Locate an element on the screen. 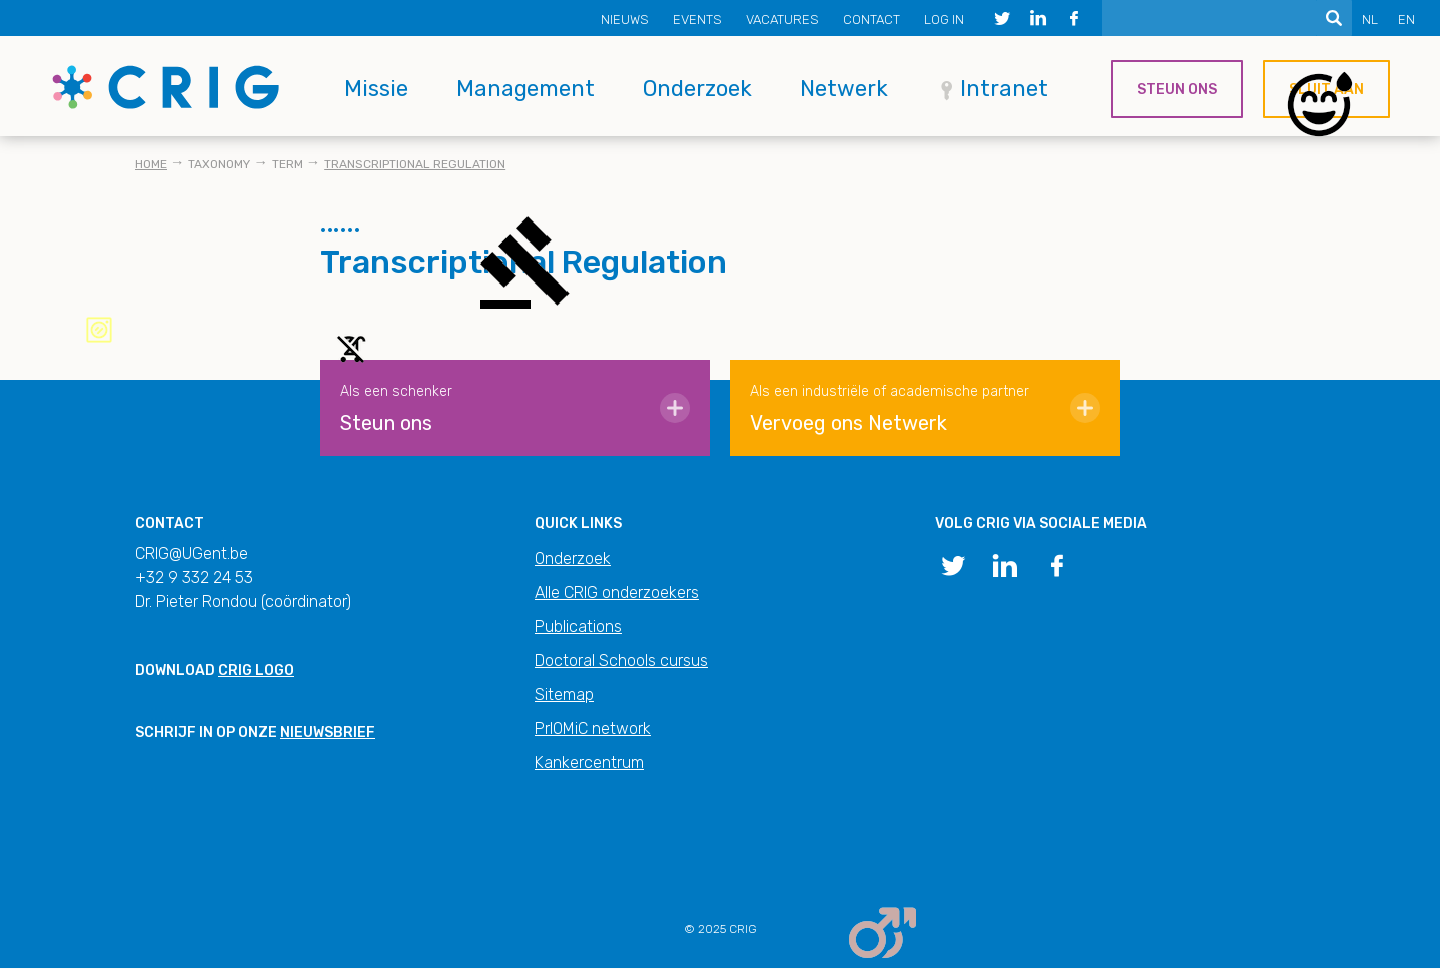 Image resolution: width=1440 pixels, height=969 pixels. react with a nervous or relieved expression is located at coordinates (1319, 105).